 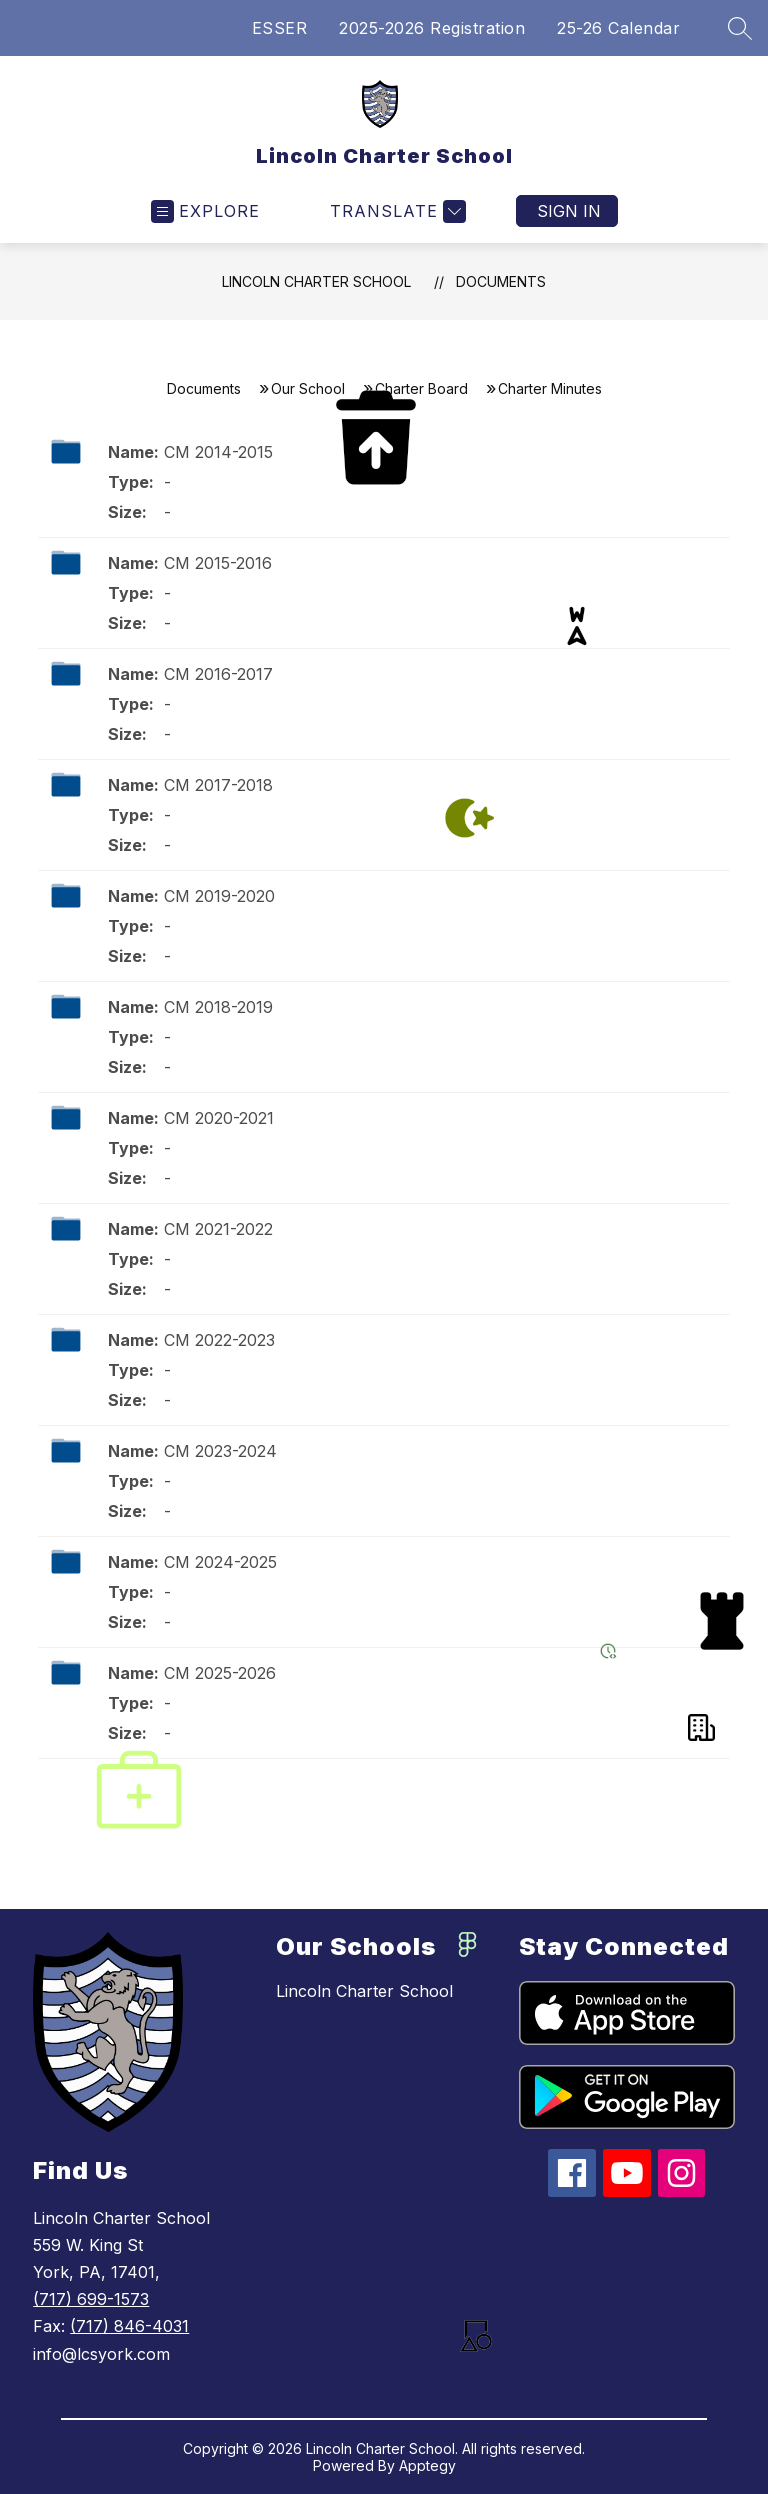 I want to click on restore a deleted item from trash, so click(x=376, y=439).